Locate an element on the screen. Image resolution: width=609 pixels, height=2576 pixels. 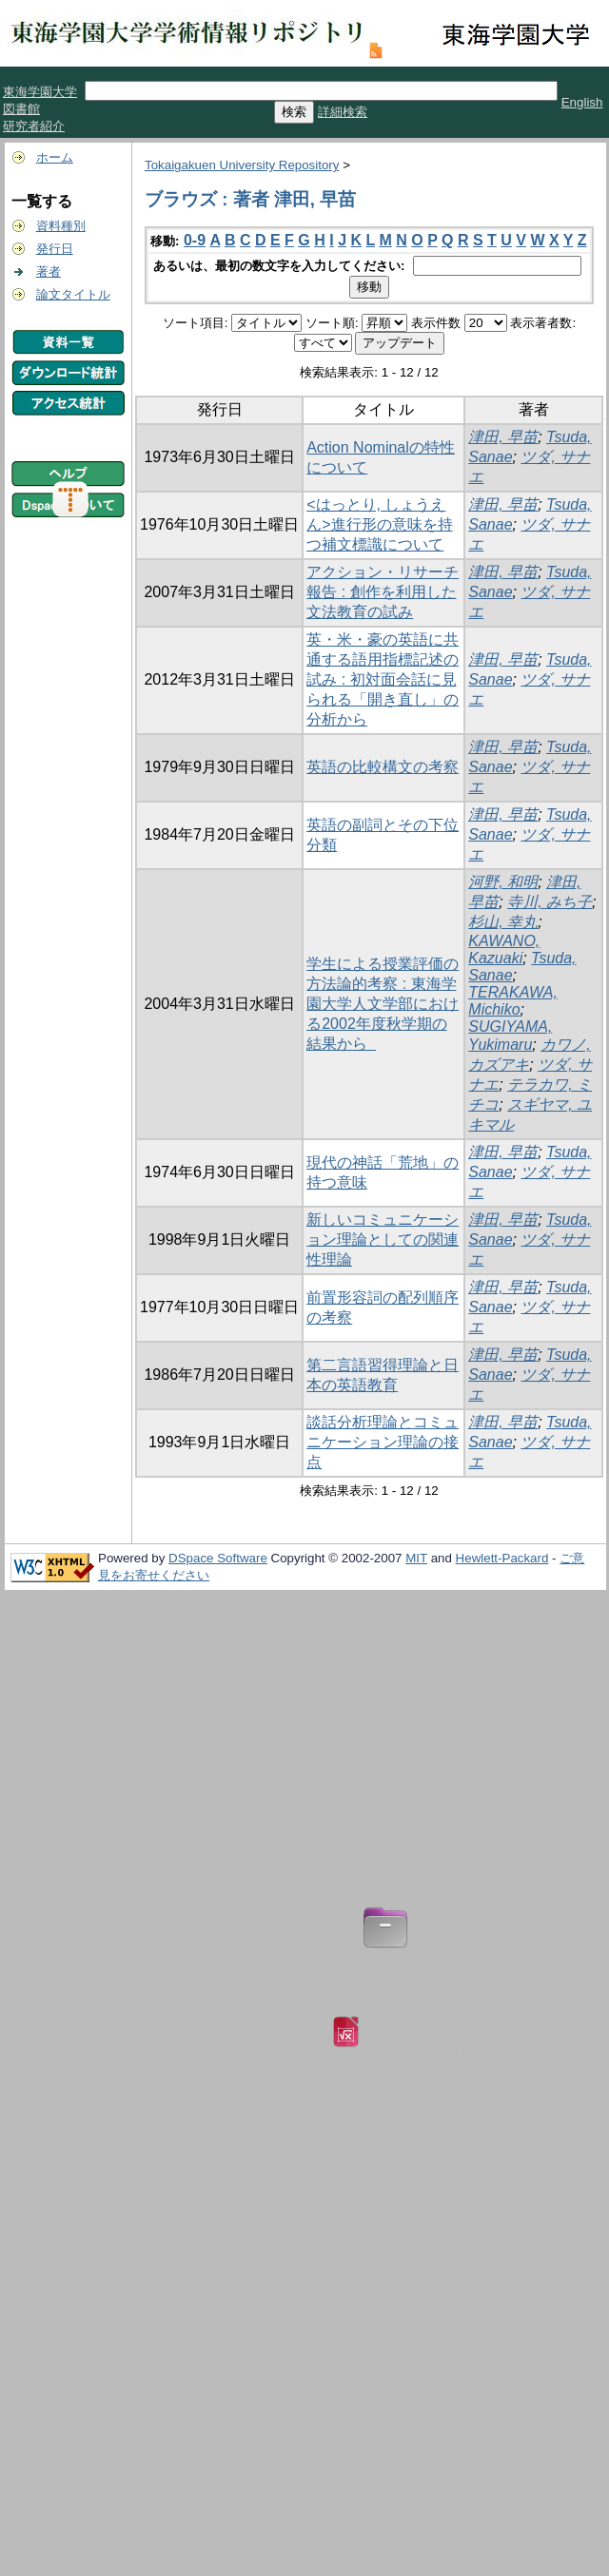
open tipp10 typing tutor application is located at coordinates (70, 499).